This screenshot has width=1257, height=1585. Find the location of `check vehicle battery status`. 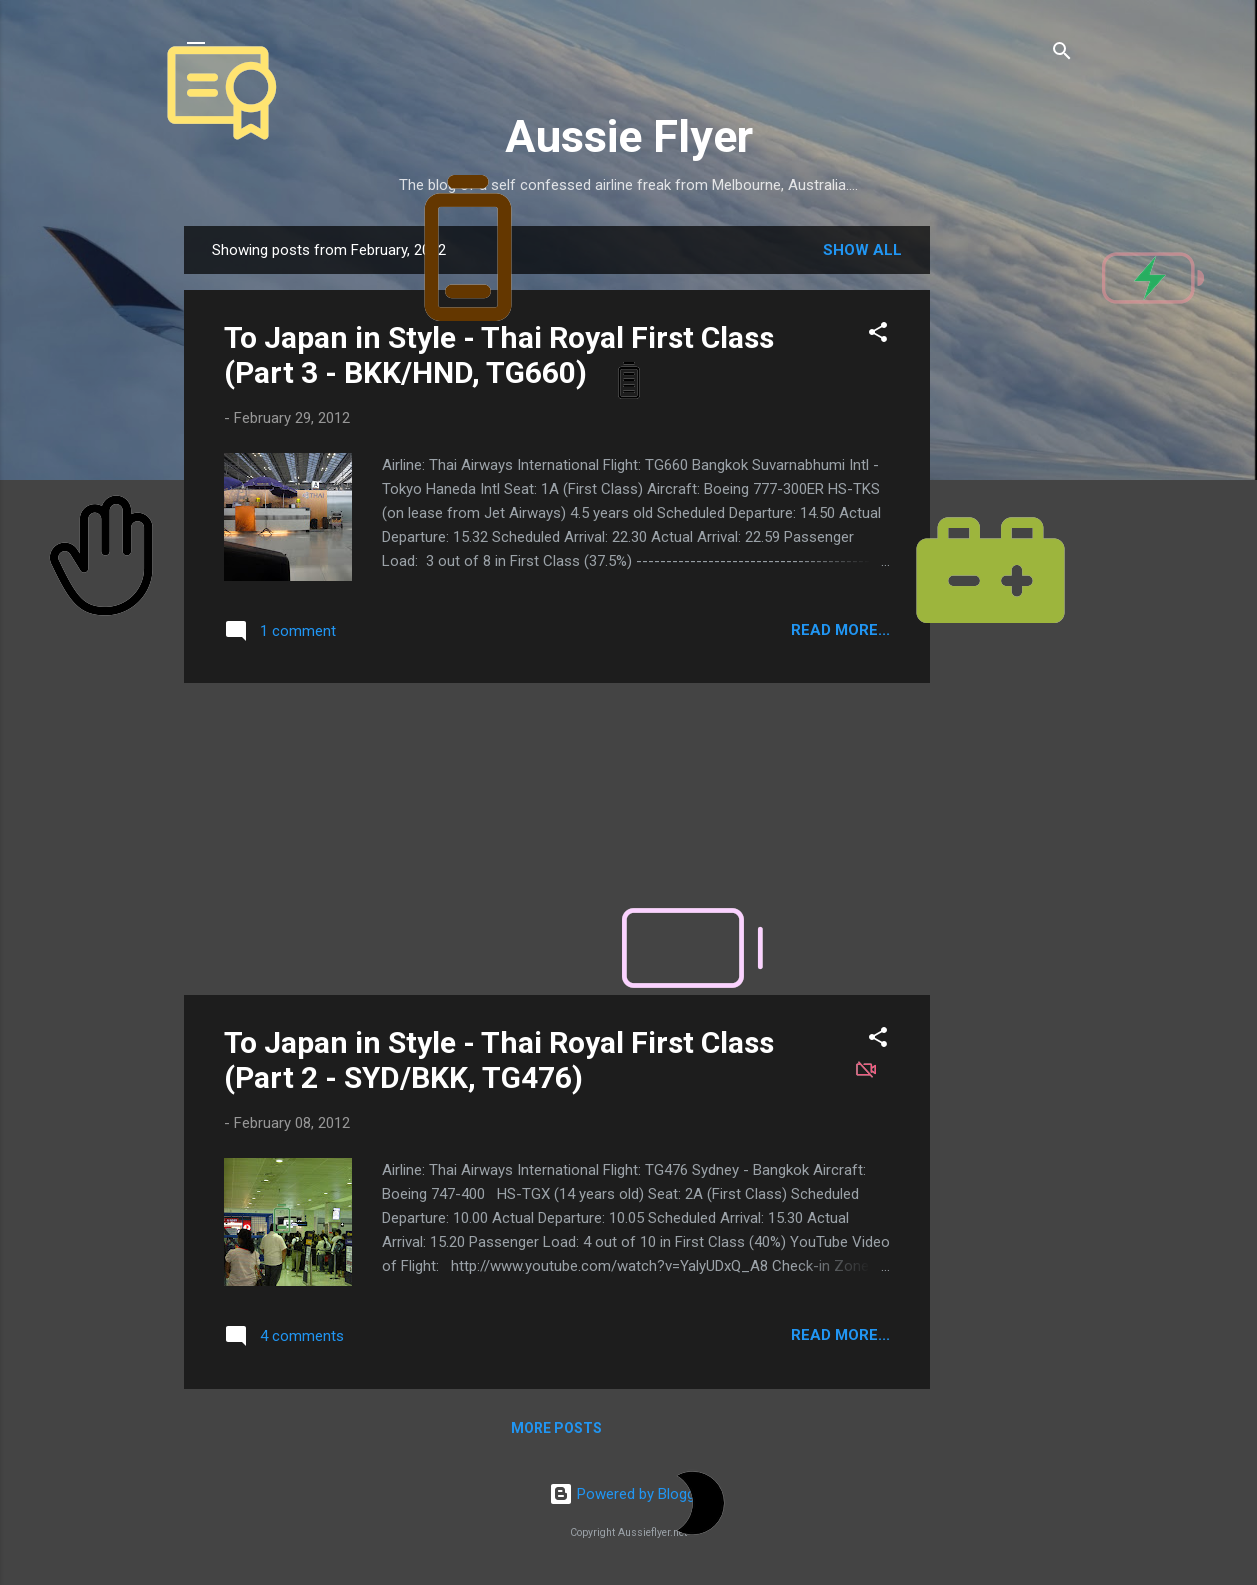

check vehicle battery status is located at coordinates (990, 575).